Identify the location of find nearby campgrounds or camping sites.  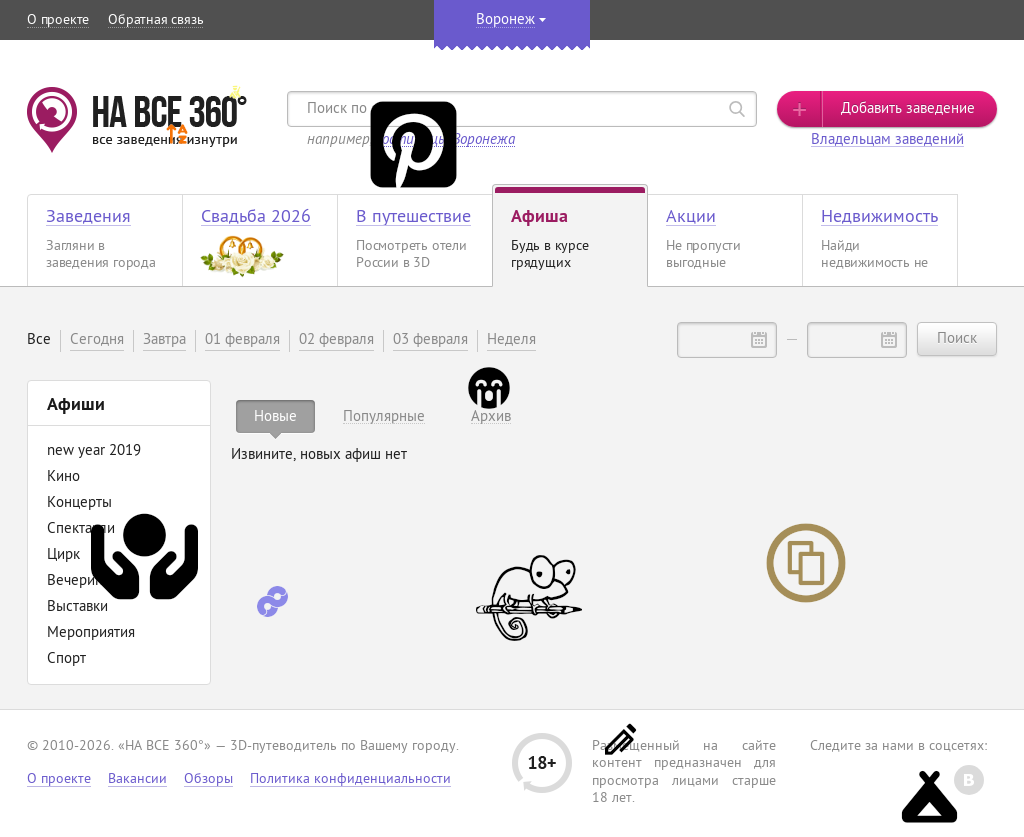
(929, 798).